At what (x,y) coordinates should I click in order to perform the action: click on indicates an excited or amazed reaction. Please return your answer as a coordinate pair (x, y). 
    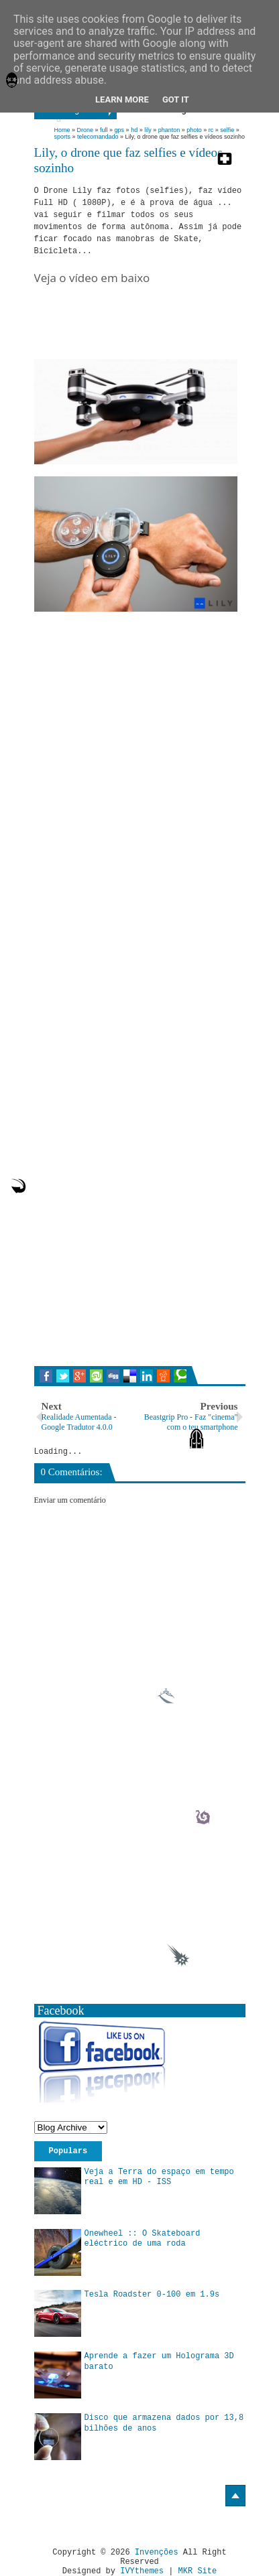
    Looking at the image, I should click on (11, 80).